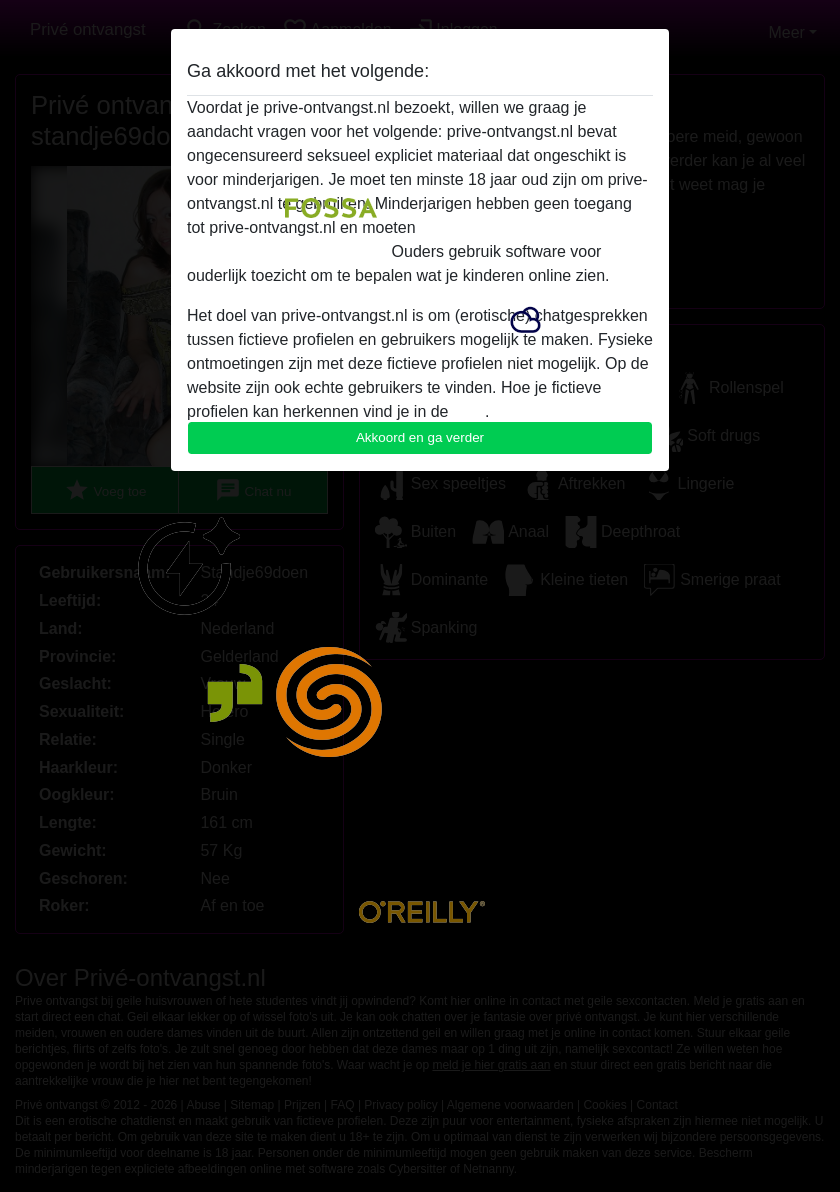  I want to click on Laravel Nova administration panel logo, so click(329, 702).